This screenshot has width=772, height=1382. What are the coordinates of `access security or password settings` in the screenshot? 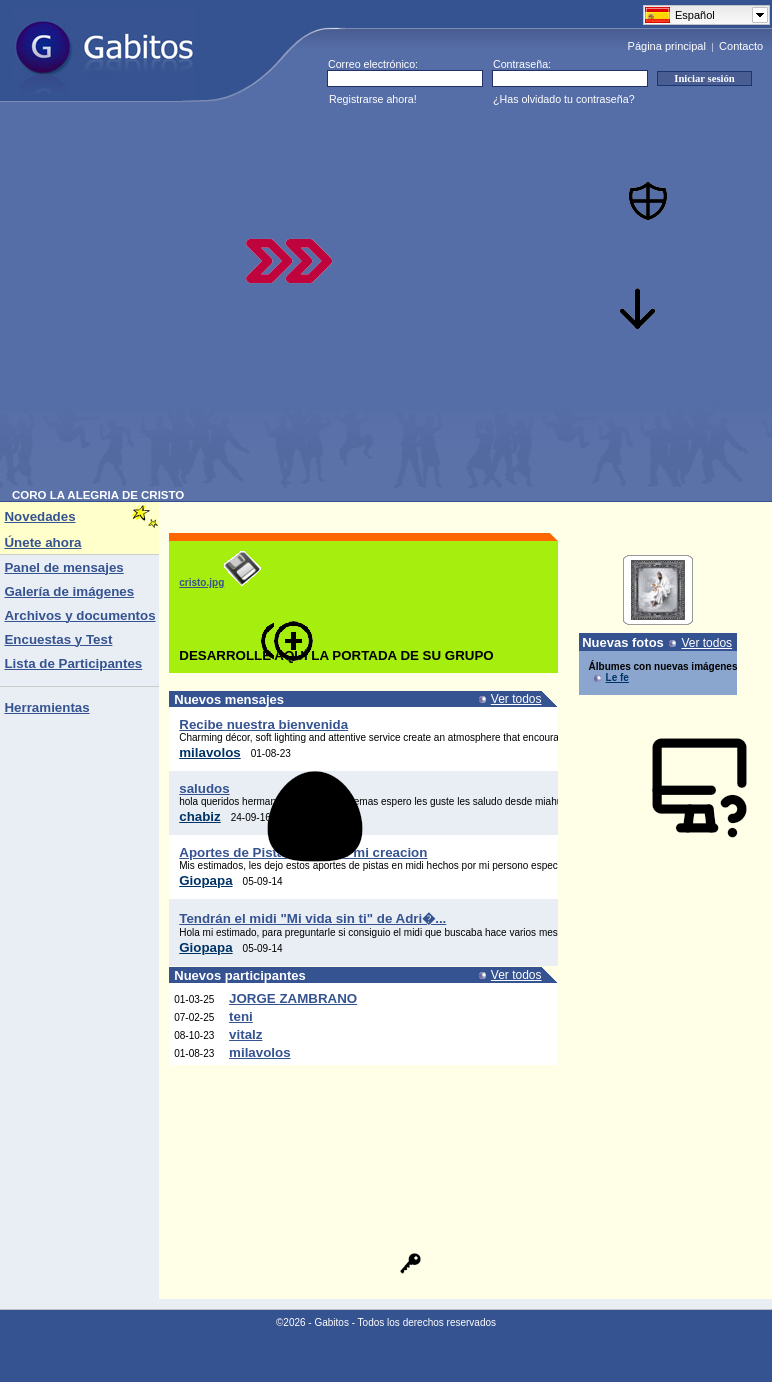 It's located at (410, 1263).